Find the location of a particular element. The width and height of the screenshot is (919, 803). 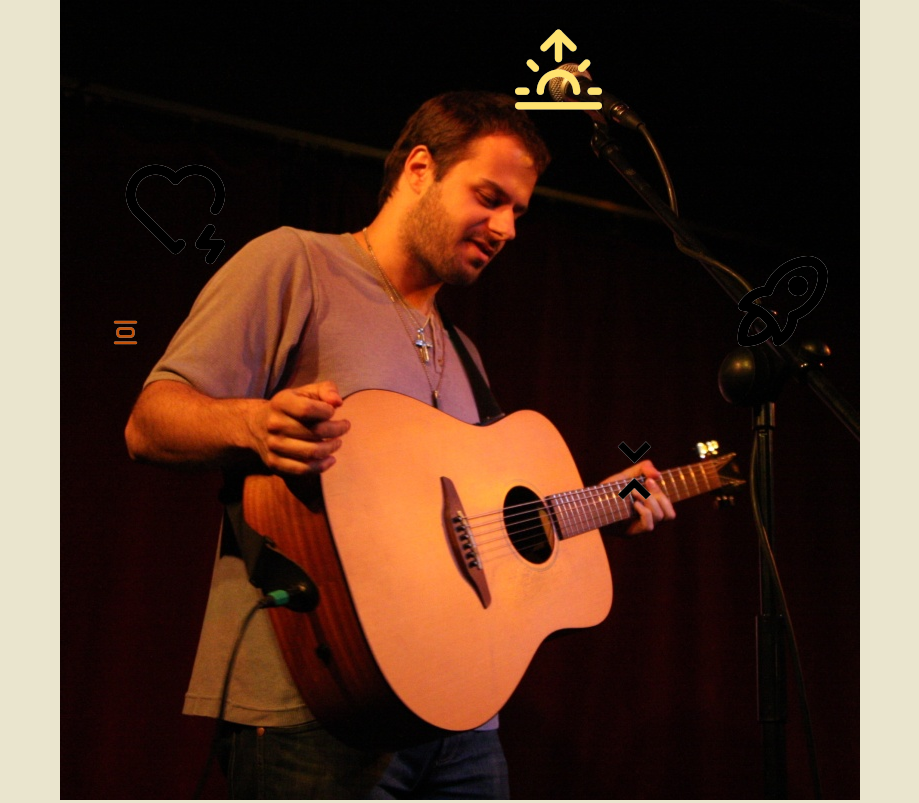

indicates sunrise or morning time is located at coordinates (558, 69).